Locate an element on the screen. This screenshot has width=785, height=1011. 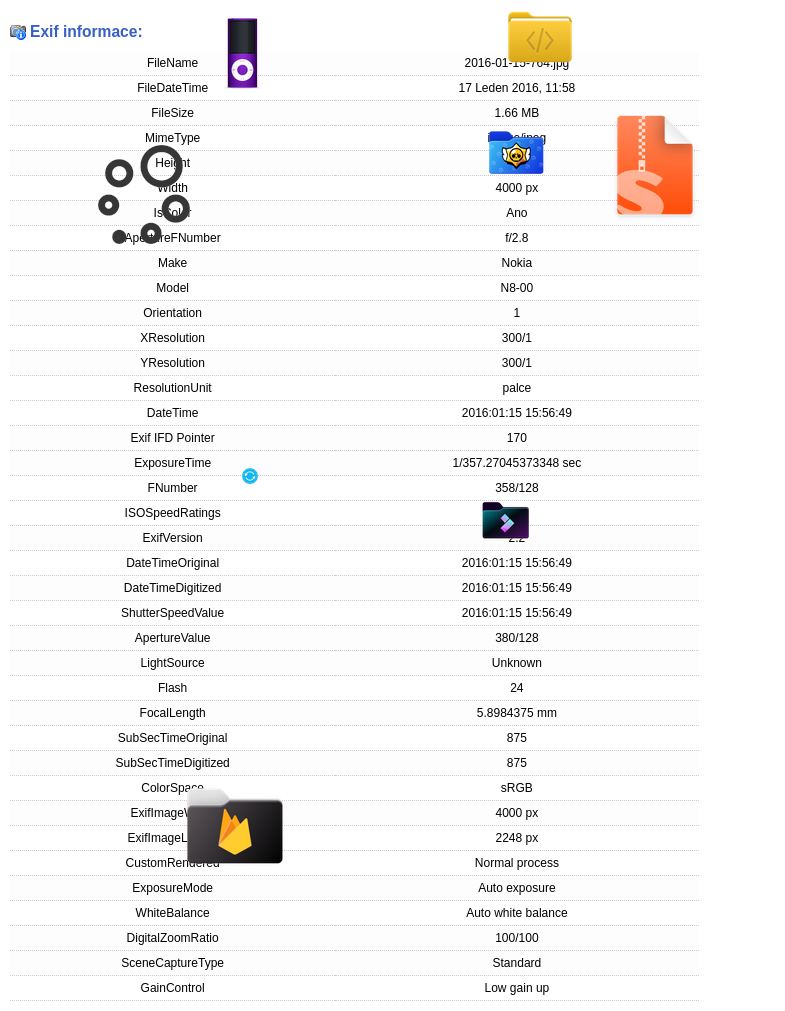
sogou input method skin file is located at coordinates (655, 167).